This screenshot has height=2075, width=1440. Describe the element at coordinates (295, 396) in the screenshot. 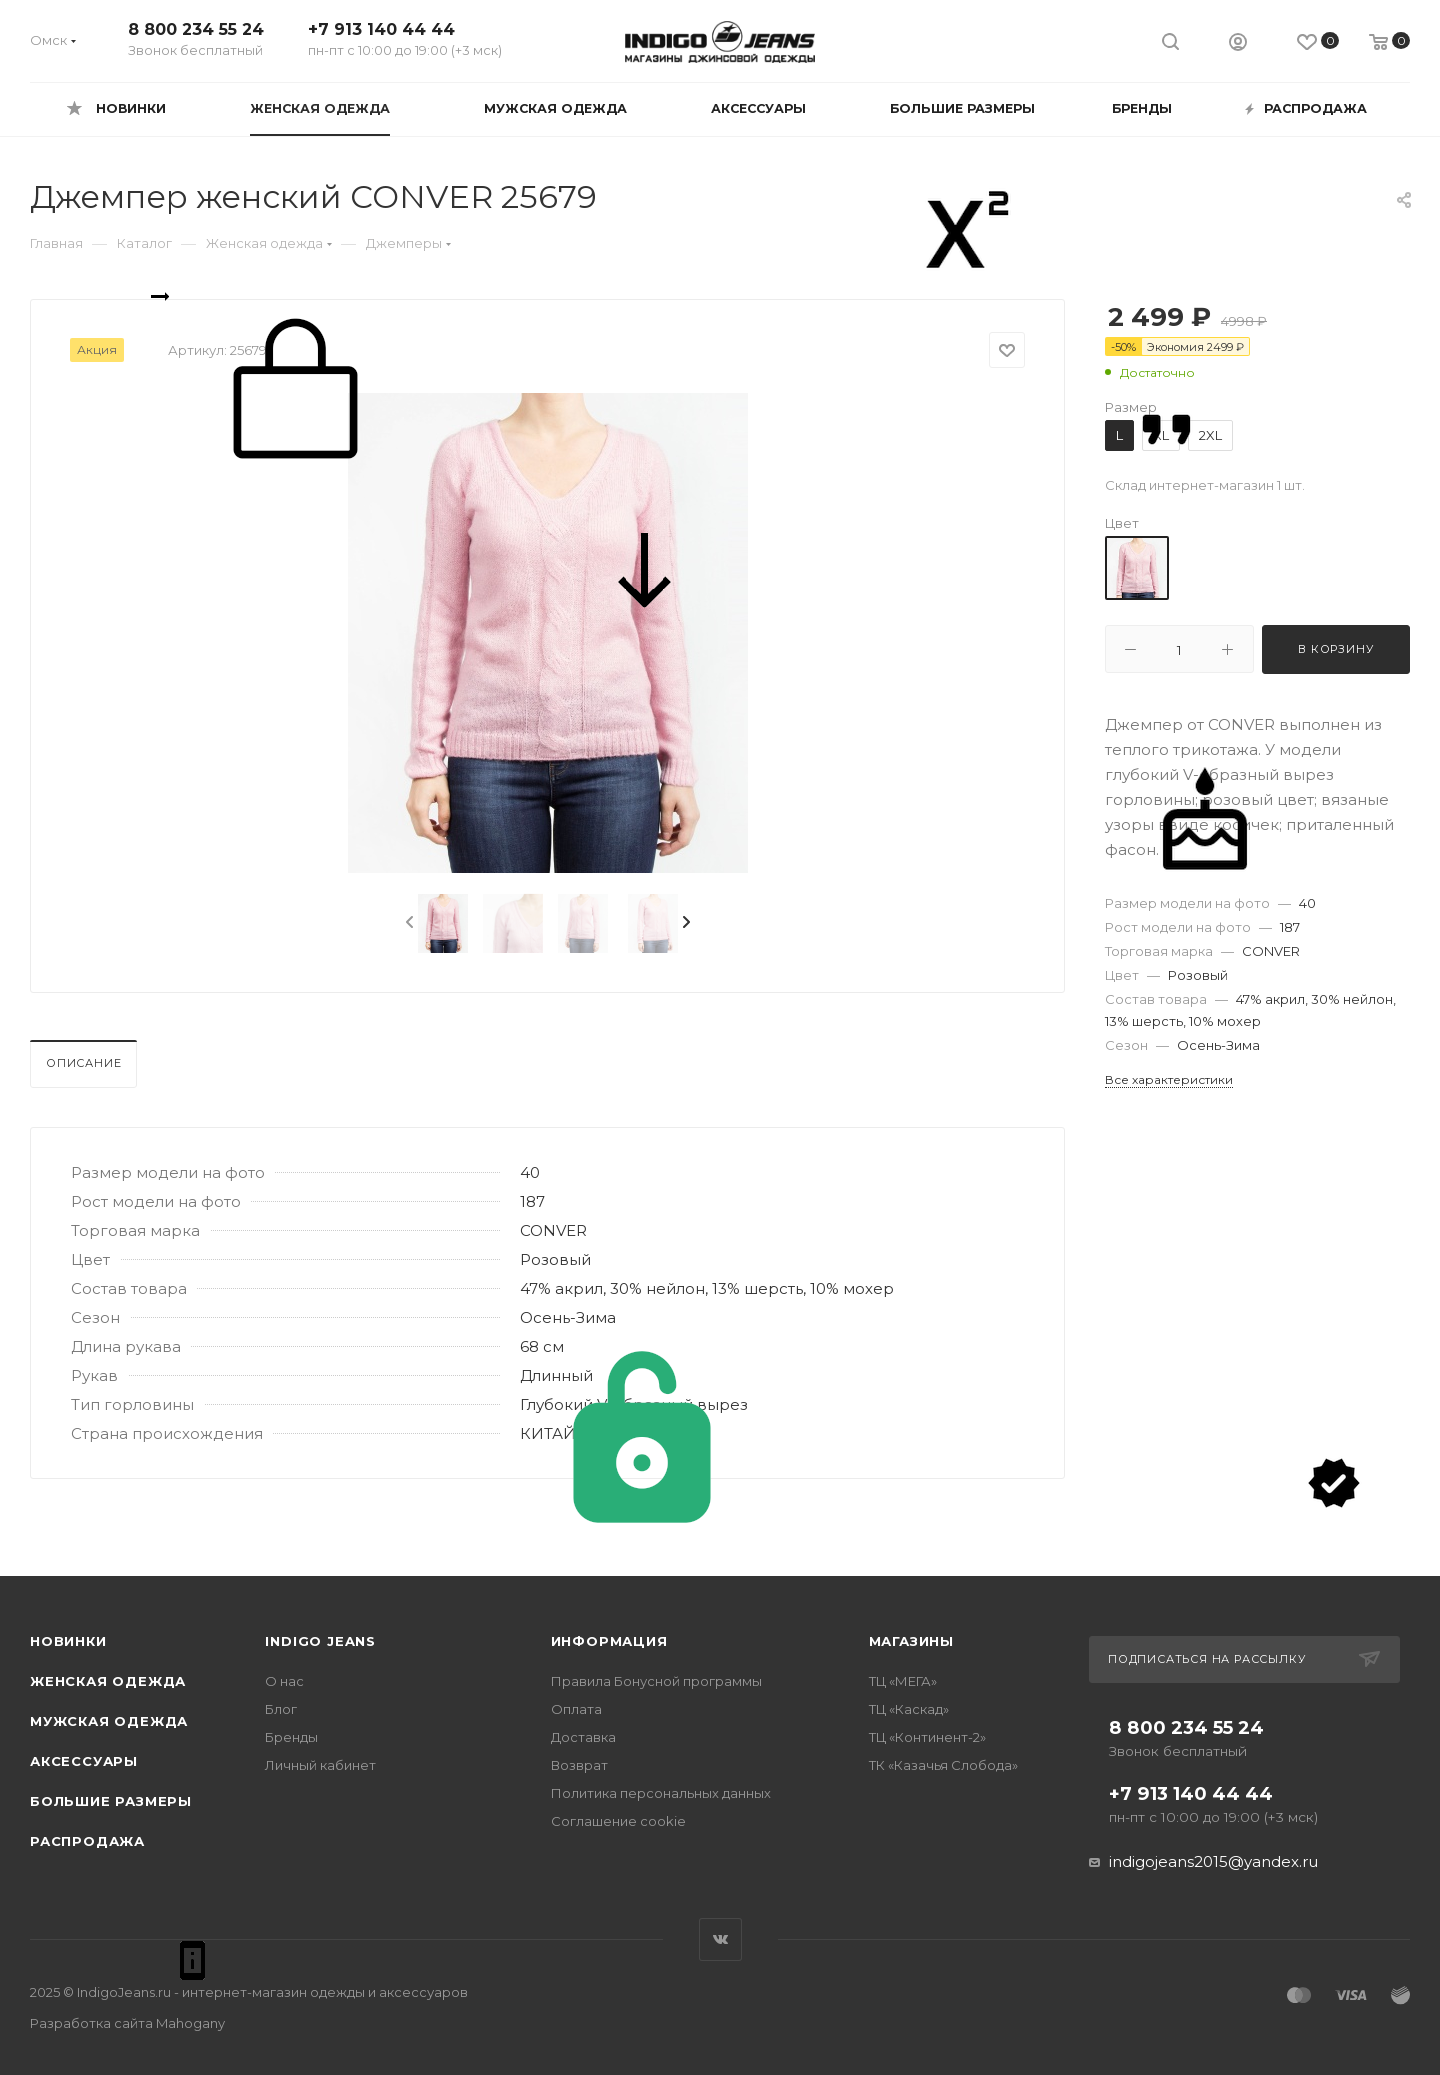

I see `lock or secure this item` at that location.